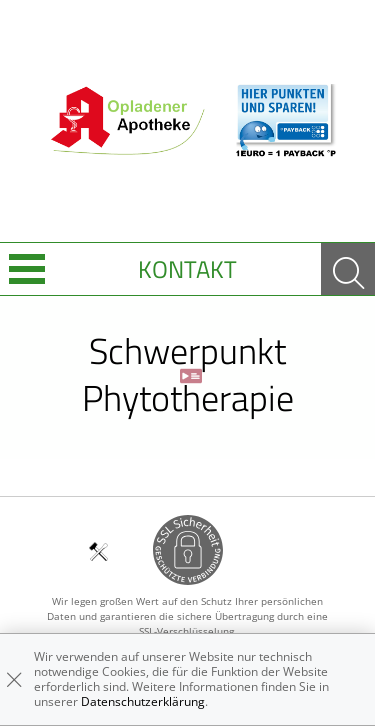 This screenshot has width=375, height=726. Describe the element at coordinates (98, 551) in the screenshot. I see `textpattern CMS logo` at that location.